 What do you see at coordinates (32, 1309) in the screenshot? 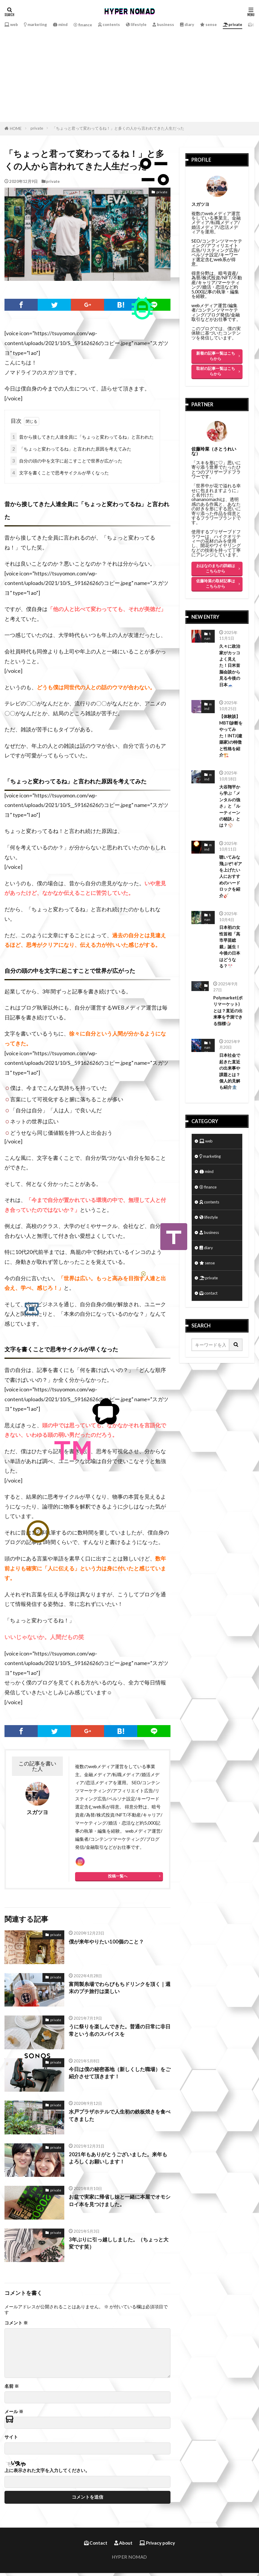
I see `view your tickets or passes` at bounding box center [32, 1309].